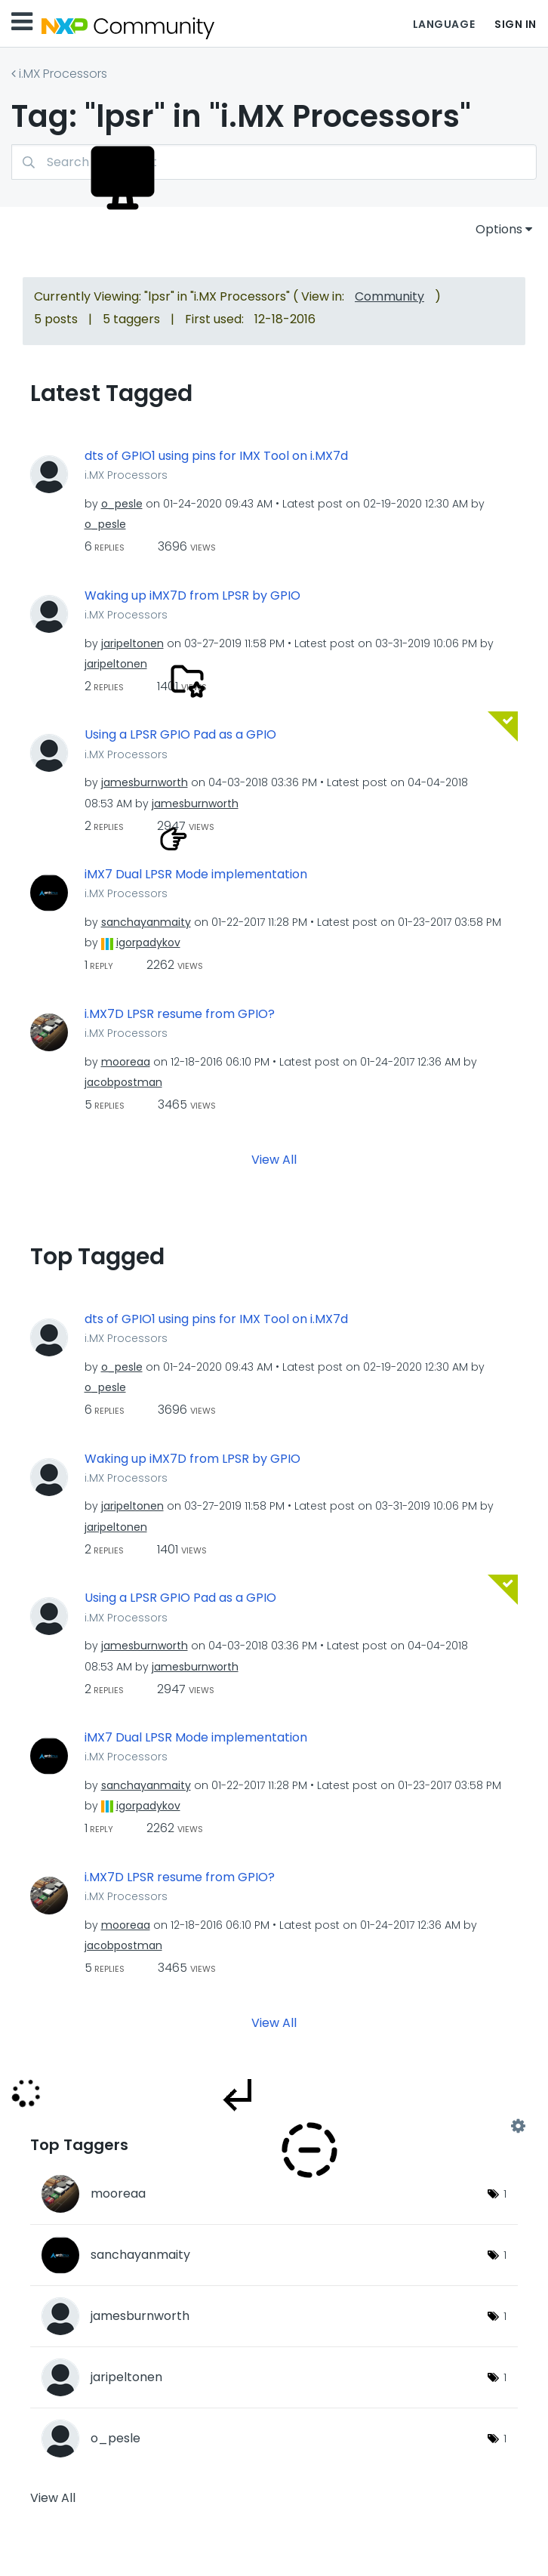  What do you see at coordinates (122, 177) in the screenshot?
I see `view on desktop display` at bounding box center [122, 177].